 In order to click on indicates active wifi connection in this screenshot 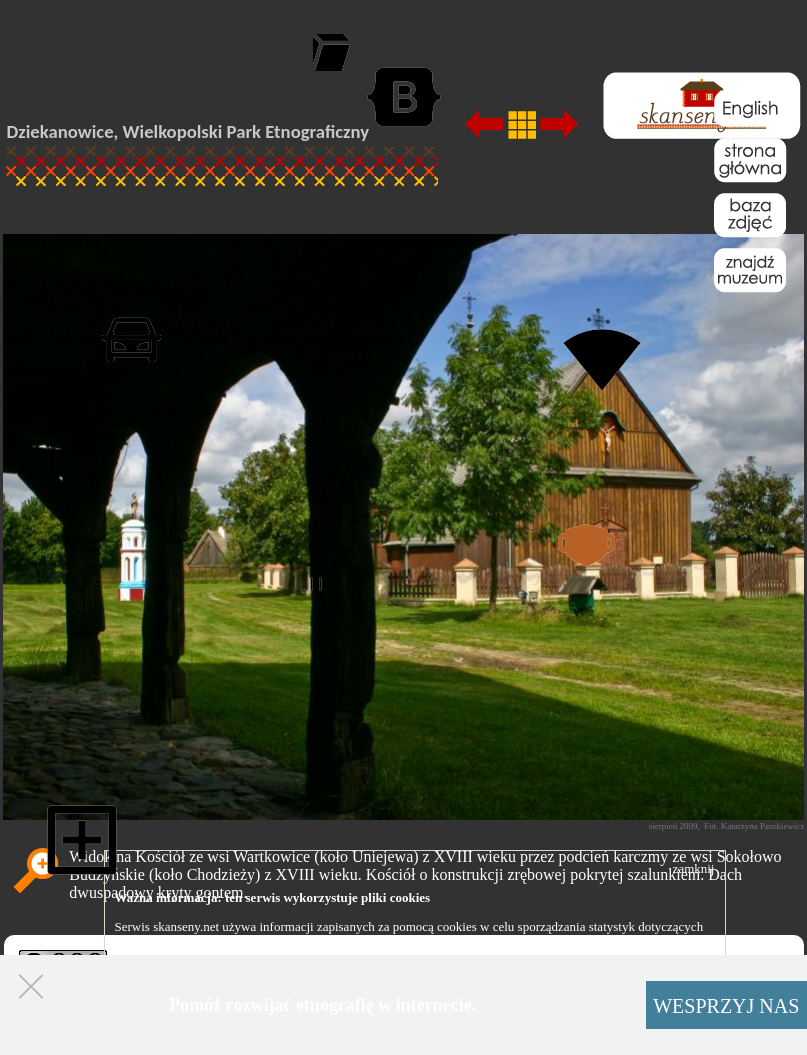, I will do `click(602, 360)`.